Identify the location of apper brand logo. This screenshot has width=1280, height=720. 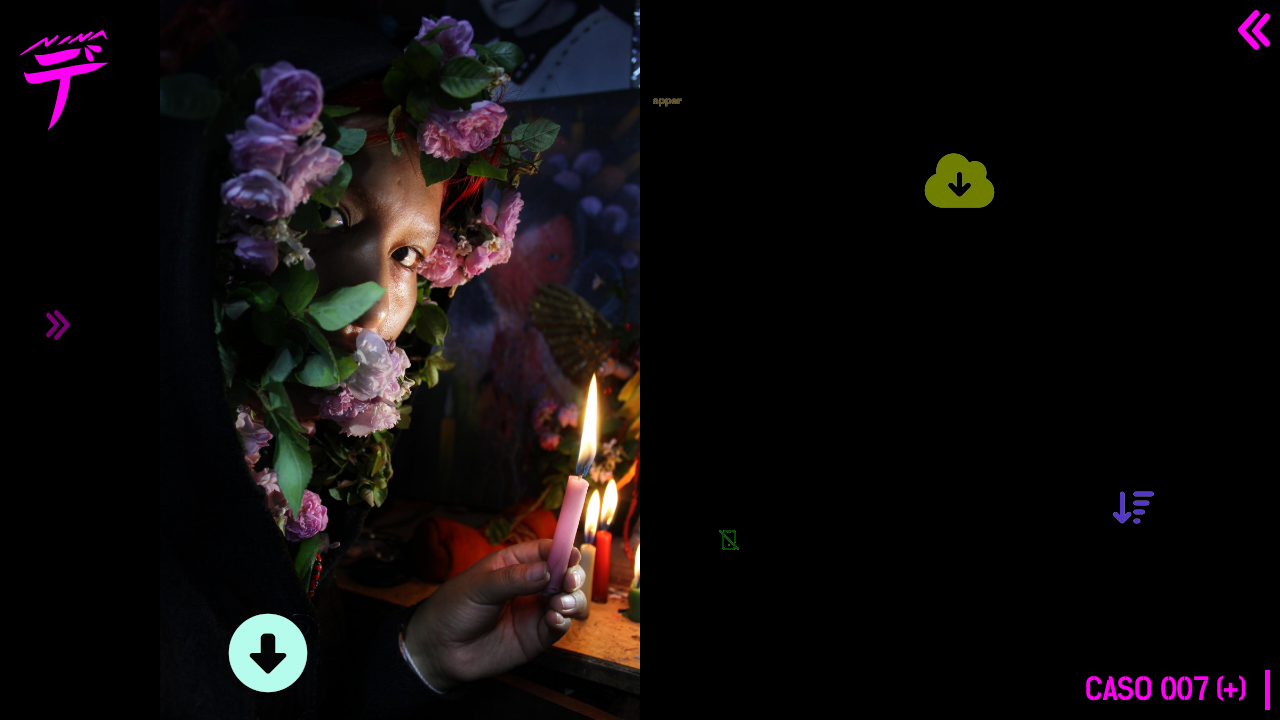
(667, 101).